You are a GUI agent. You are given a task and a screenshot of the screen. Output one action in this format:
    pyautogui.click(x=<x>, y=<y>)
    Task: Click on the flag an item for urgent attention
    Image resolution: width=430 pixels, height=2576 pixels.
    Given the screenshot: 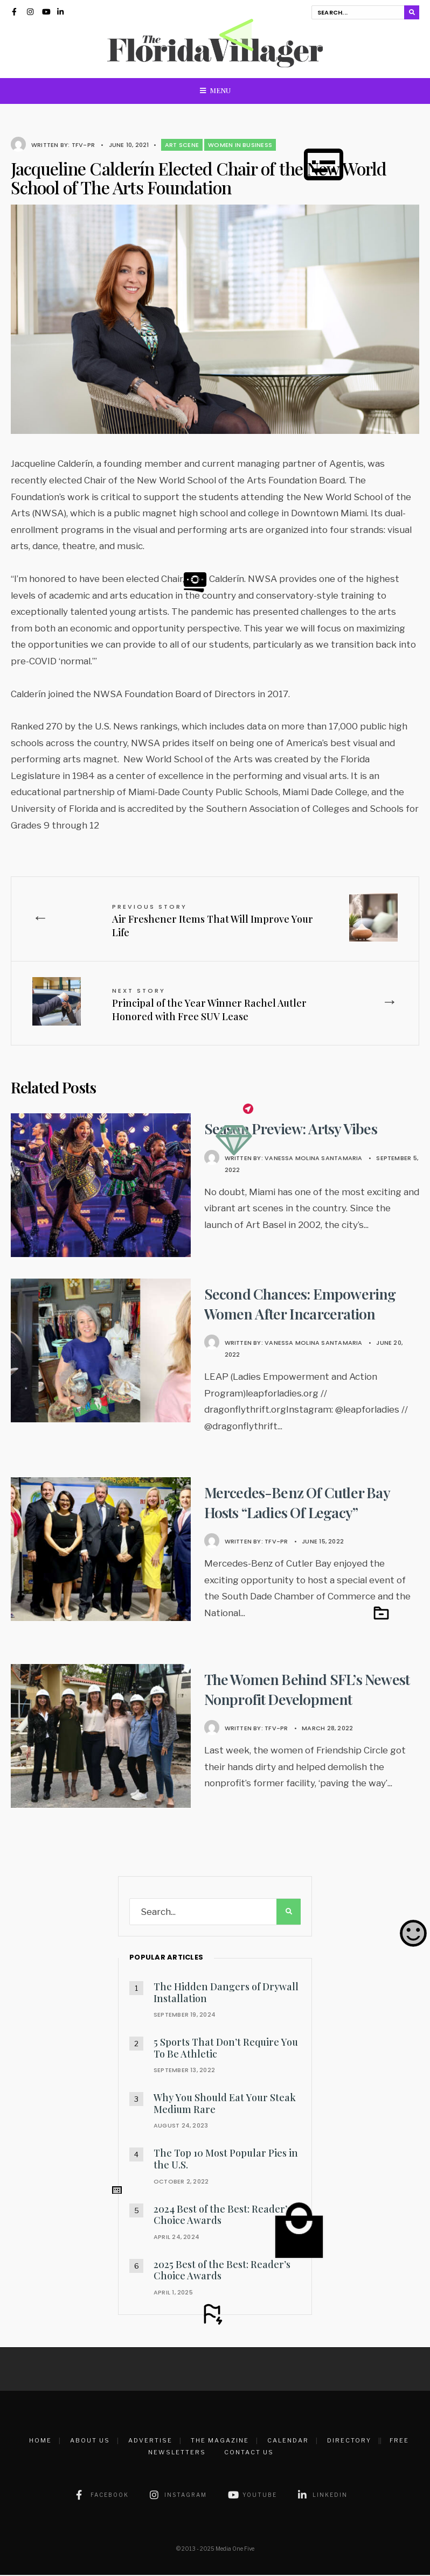 What is the action you would take?
    pyautogui.click(x=212, y=2313)
    